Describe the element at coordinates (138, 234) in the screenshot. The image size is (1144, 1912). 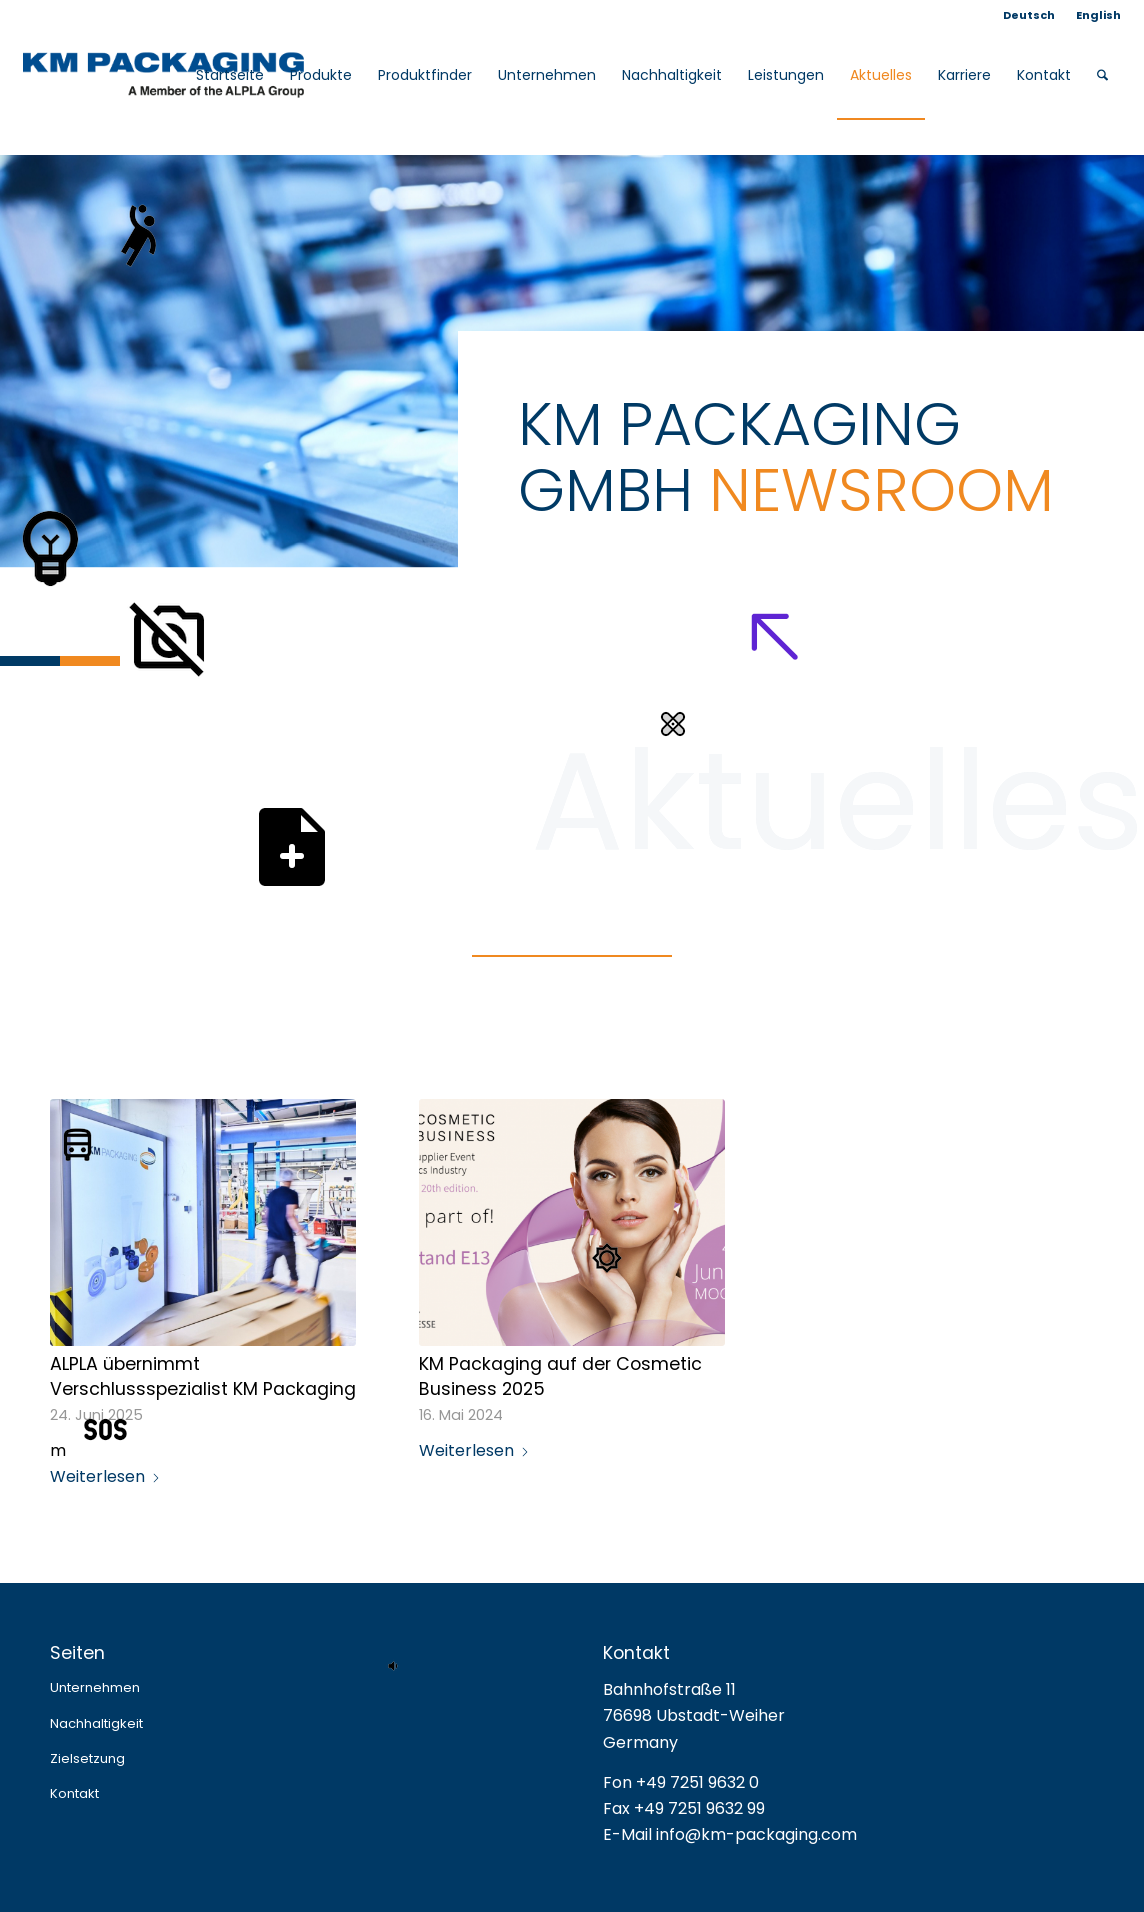
I see `access handball sports content` at that location.